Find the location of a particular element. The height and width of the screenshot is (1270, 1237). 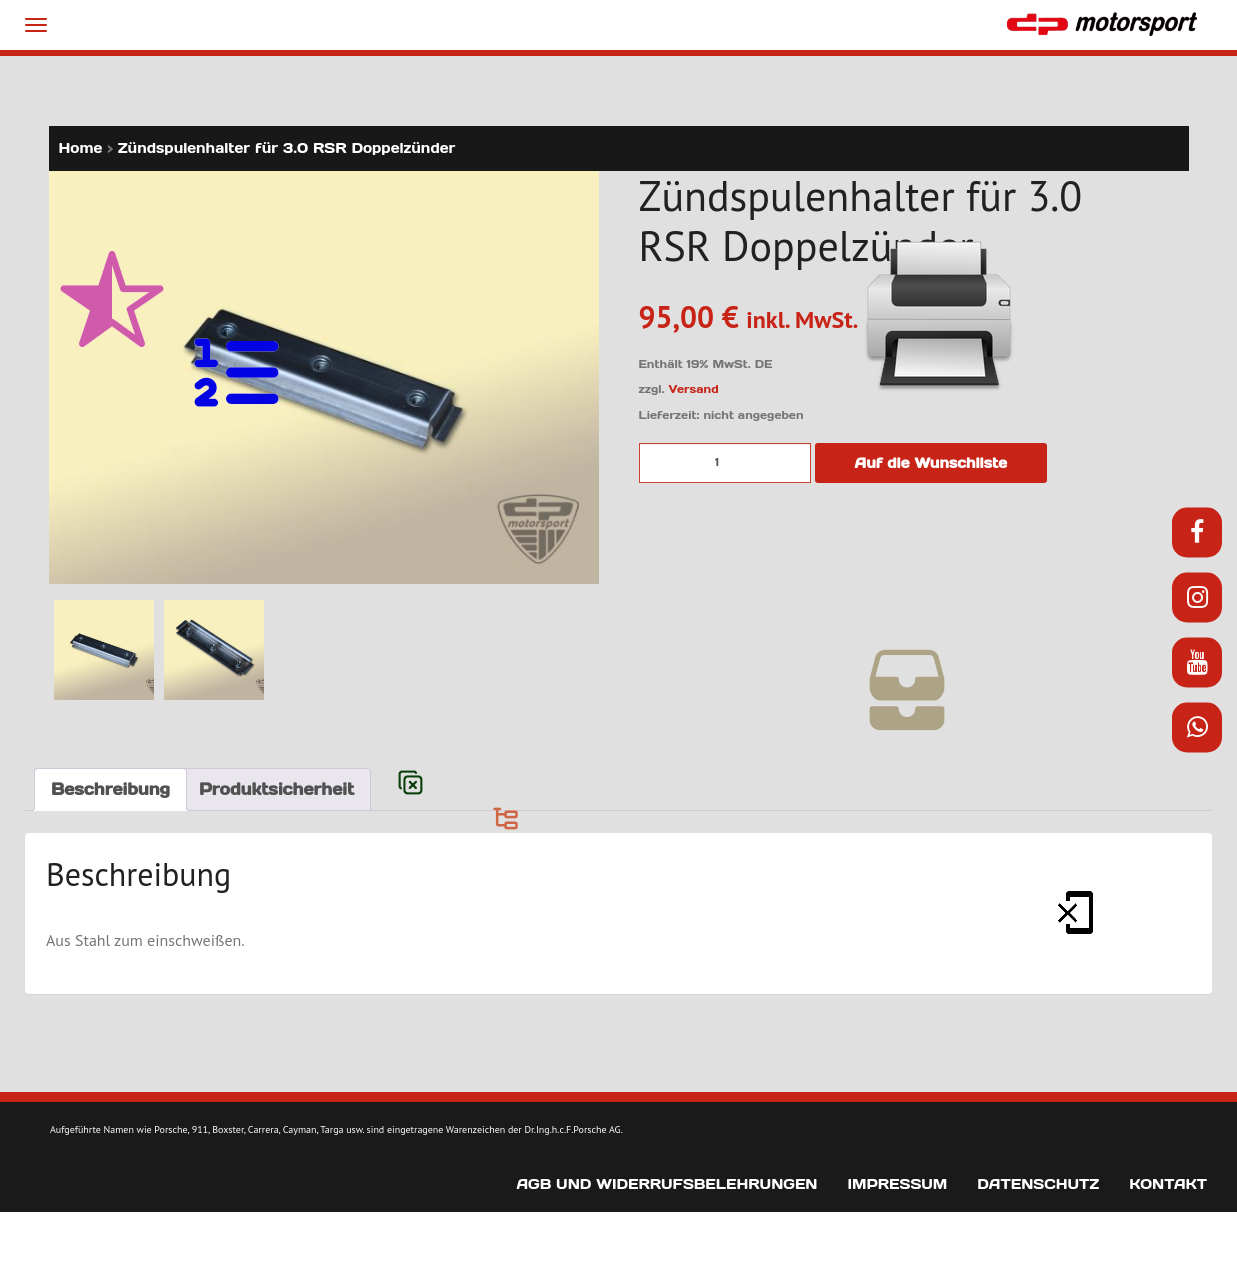

indicates a partial or half-star rating is located at coordinates (112, 299).